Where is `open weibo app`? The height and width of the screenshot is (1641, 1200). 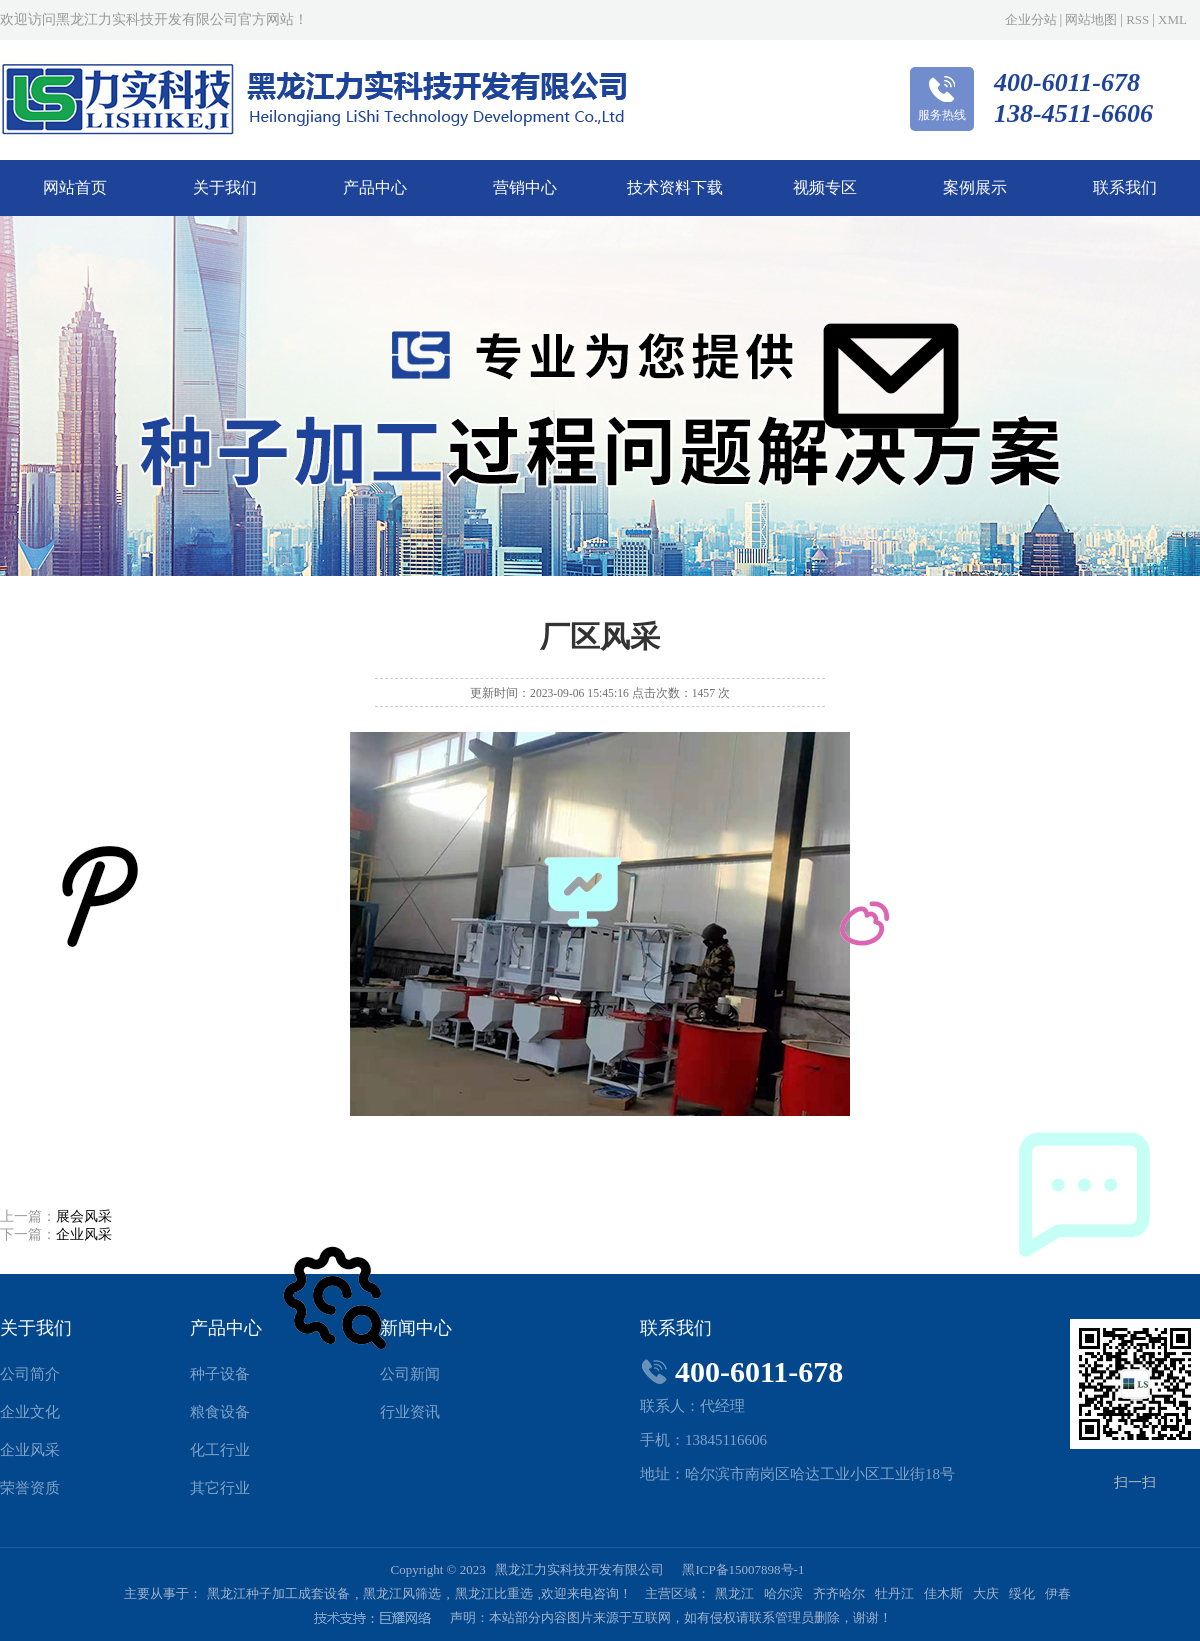 open weibo app is located at coordinates (864, 923).